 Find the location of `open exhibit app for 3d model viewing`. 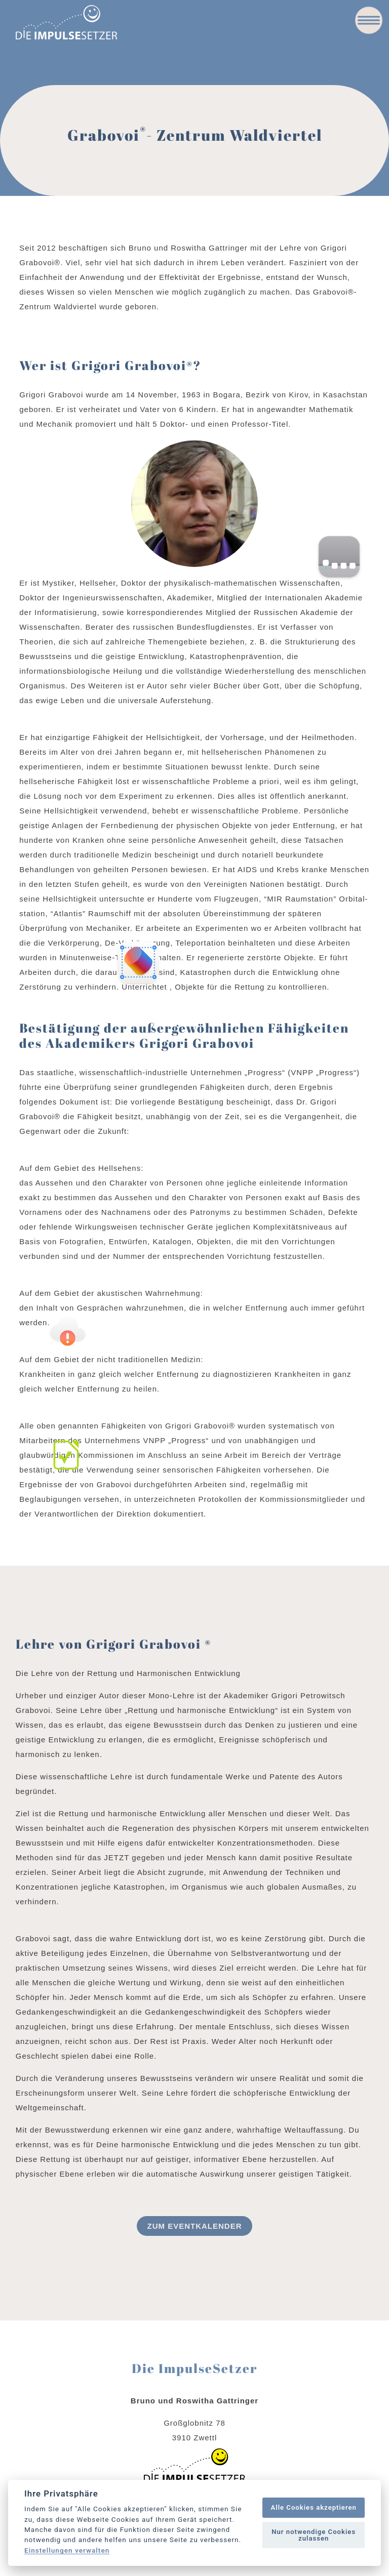

open exhibit app for 3d model viewing is located at coordinates (138, 962).